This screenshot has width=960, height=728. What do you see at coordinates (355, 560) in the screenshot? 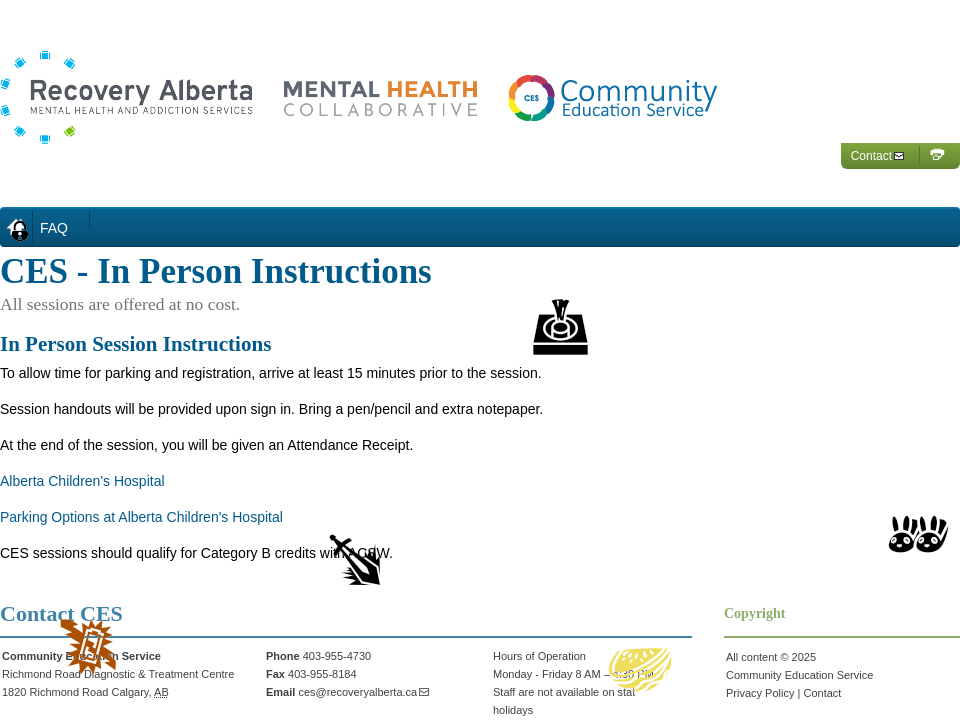
I see `attack or combat action button` at bounding box center [355, 560].